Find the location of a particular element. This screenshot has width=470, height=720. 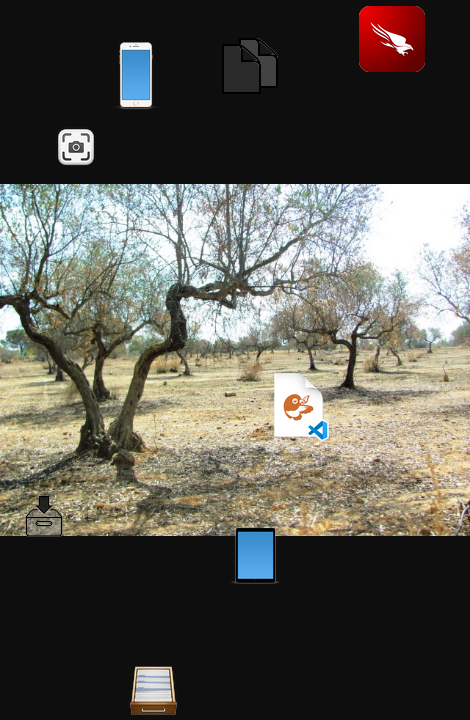

open CrowdStrike Falcon endpoint security app is located at coordinates (392, 39).